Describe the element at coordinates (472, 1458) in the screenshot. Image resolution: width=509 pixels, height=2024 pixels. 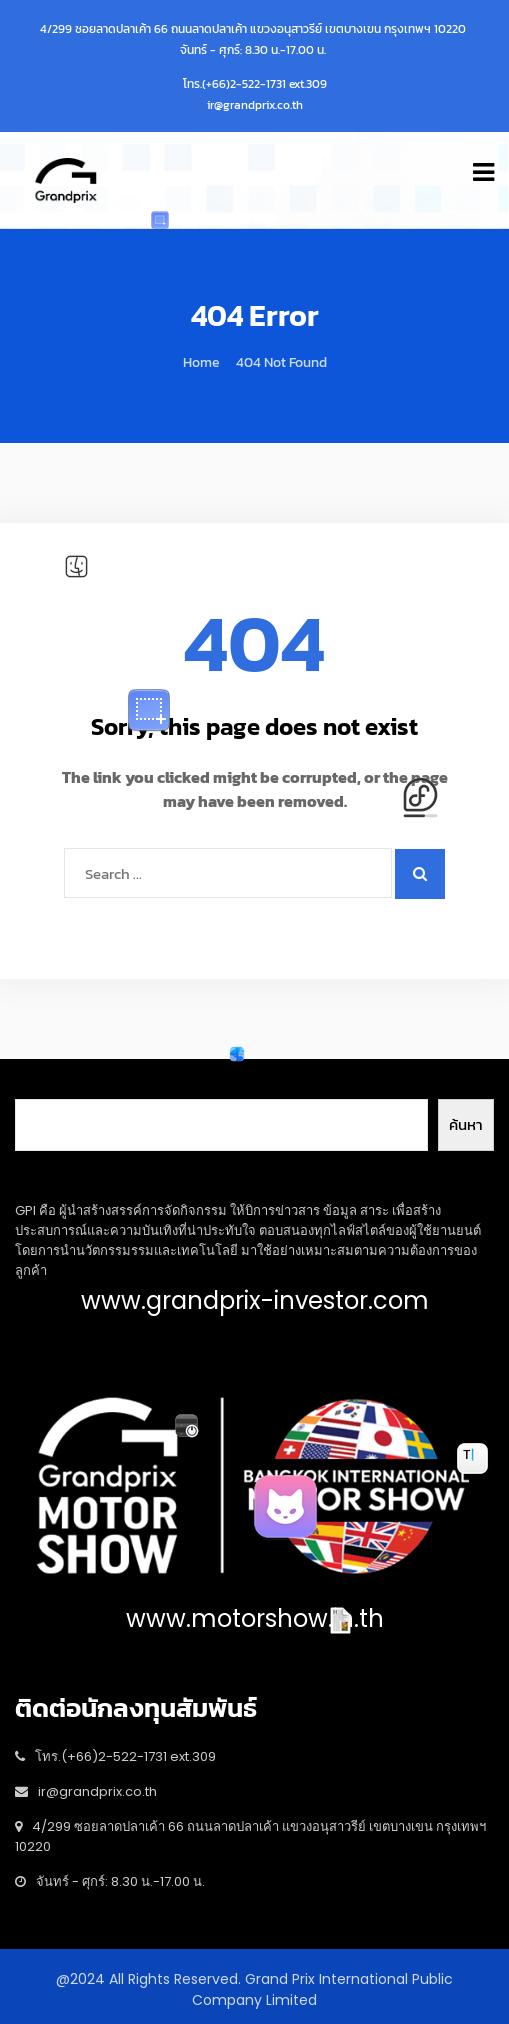
I see `open text editor application` at that location.